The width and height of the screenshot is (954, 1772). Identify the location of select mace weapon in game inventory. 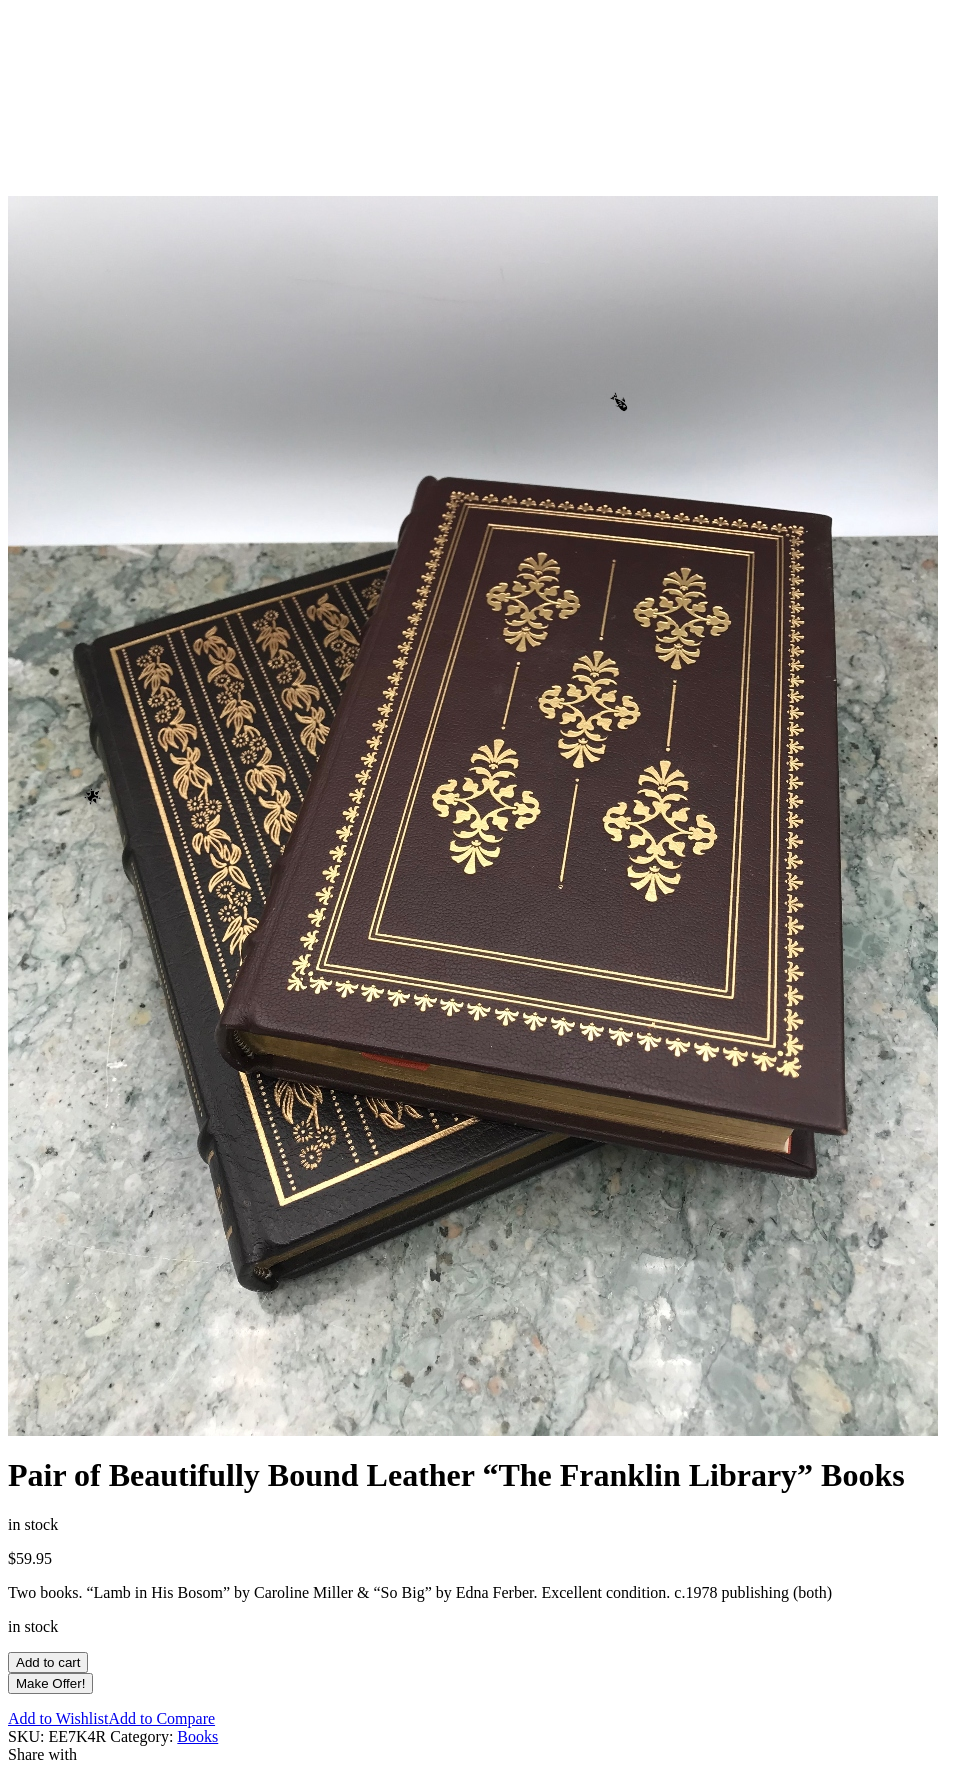
(92, 796).